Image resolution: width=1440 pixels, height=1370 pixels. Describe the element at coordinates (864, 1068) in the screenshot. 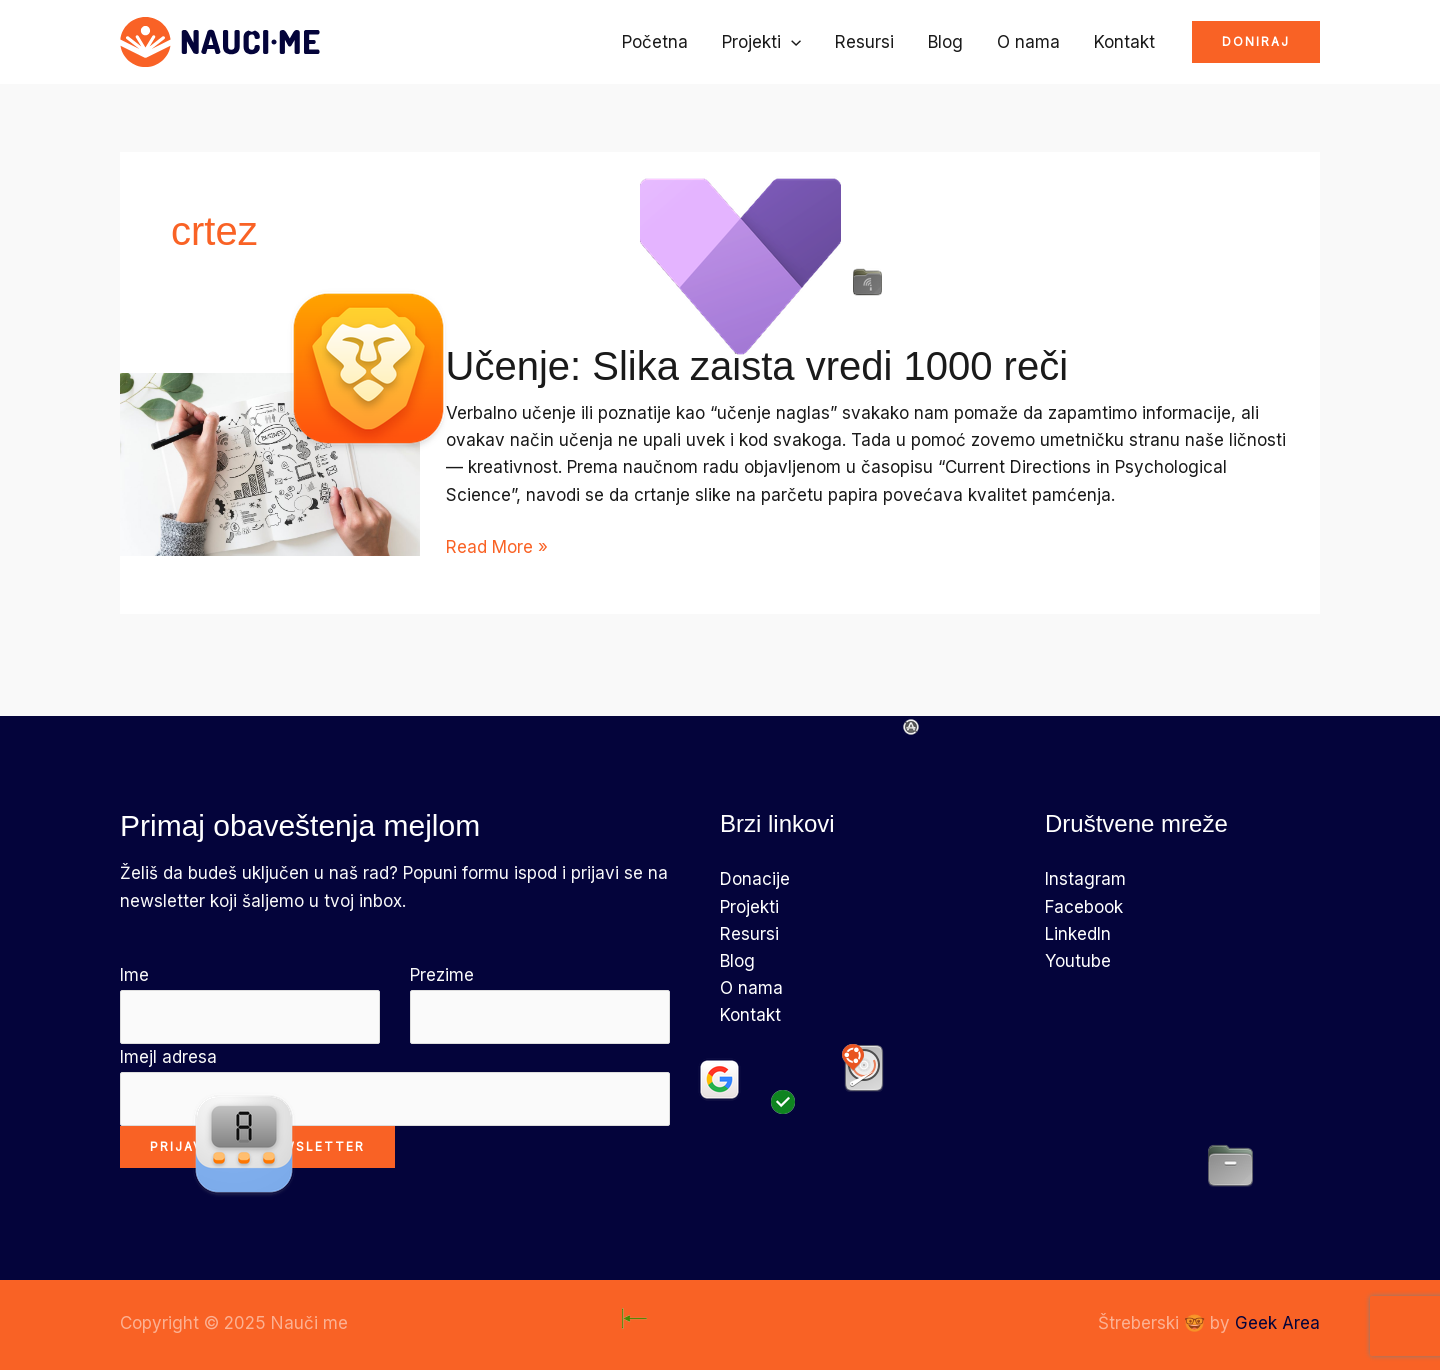

I see `launch the ubiquity installer for ubuntu linux` at that location.